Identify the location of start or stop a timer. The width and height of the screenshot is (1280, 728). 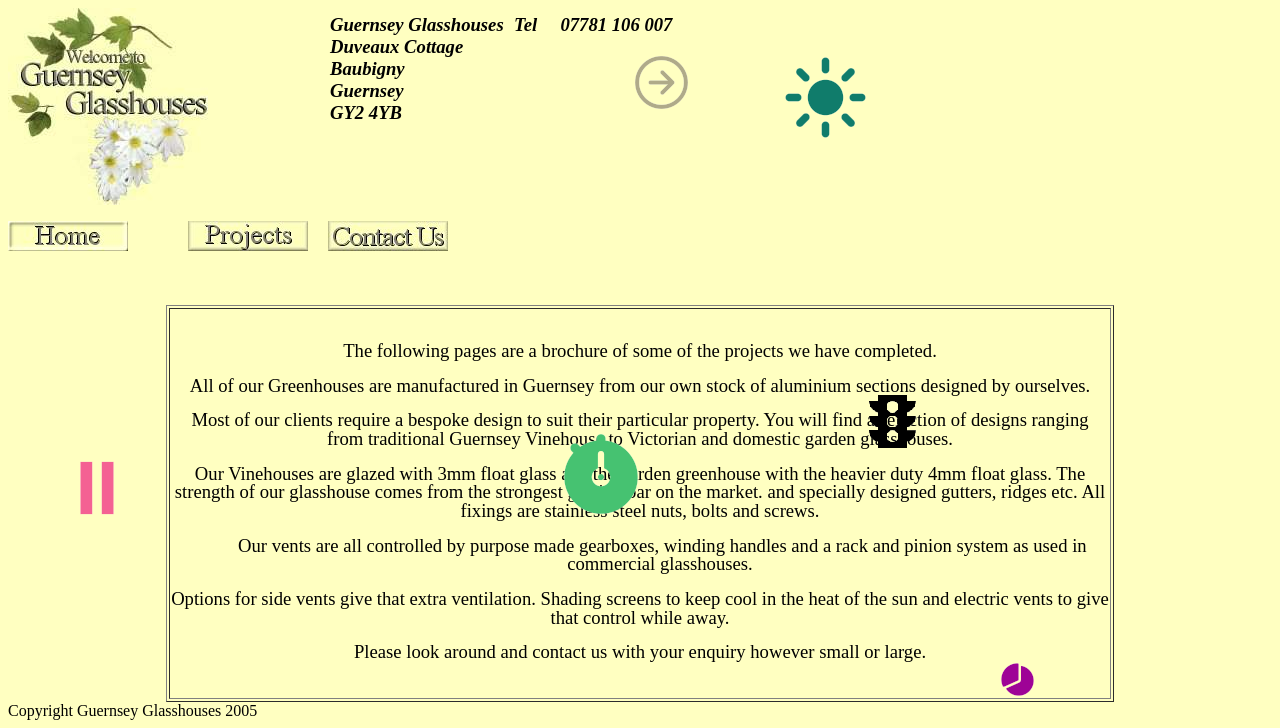
(601, 474).